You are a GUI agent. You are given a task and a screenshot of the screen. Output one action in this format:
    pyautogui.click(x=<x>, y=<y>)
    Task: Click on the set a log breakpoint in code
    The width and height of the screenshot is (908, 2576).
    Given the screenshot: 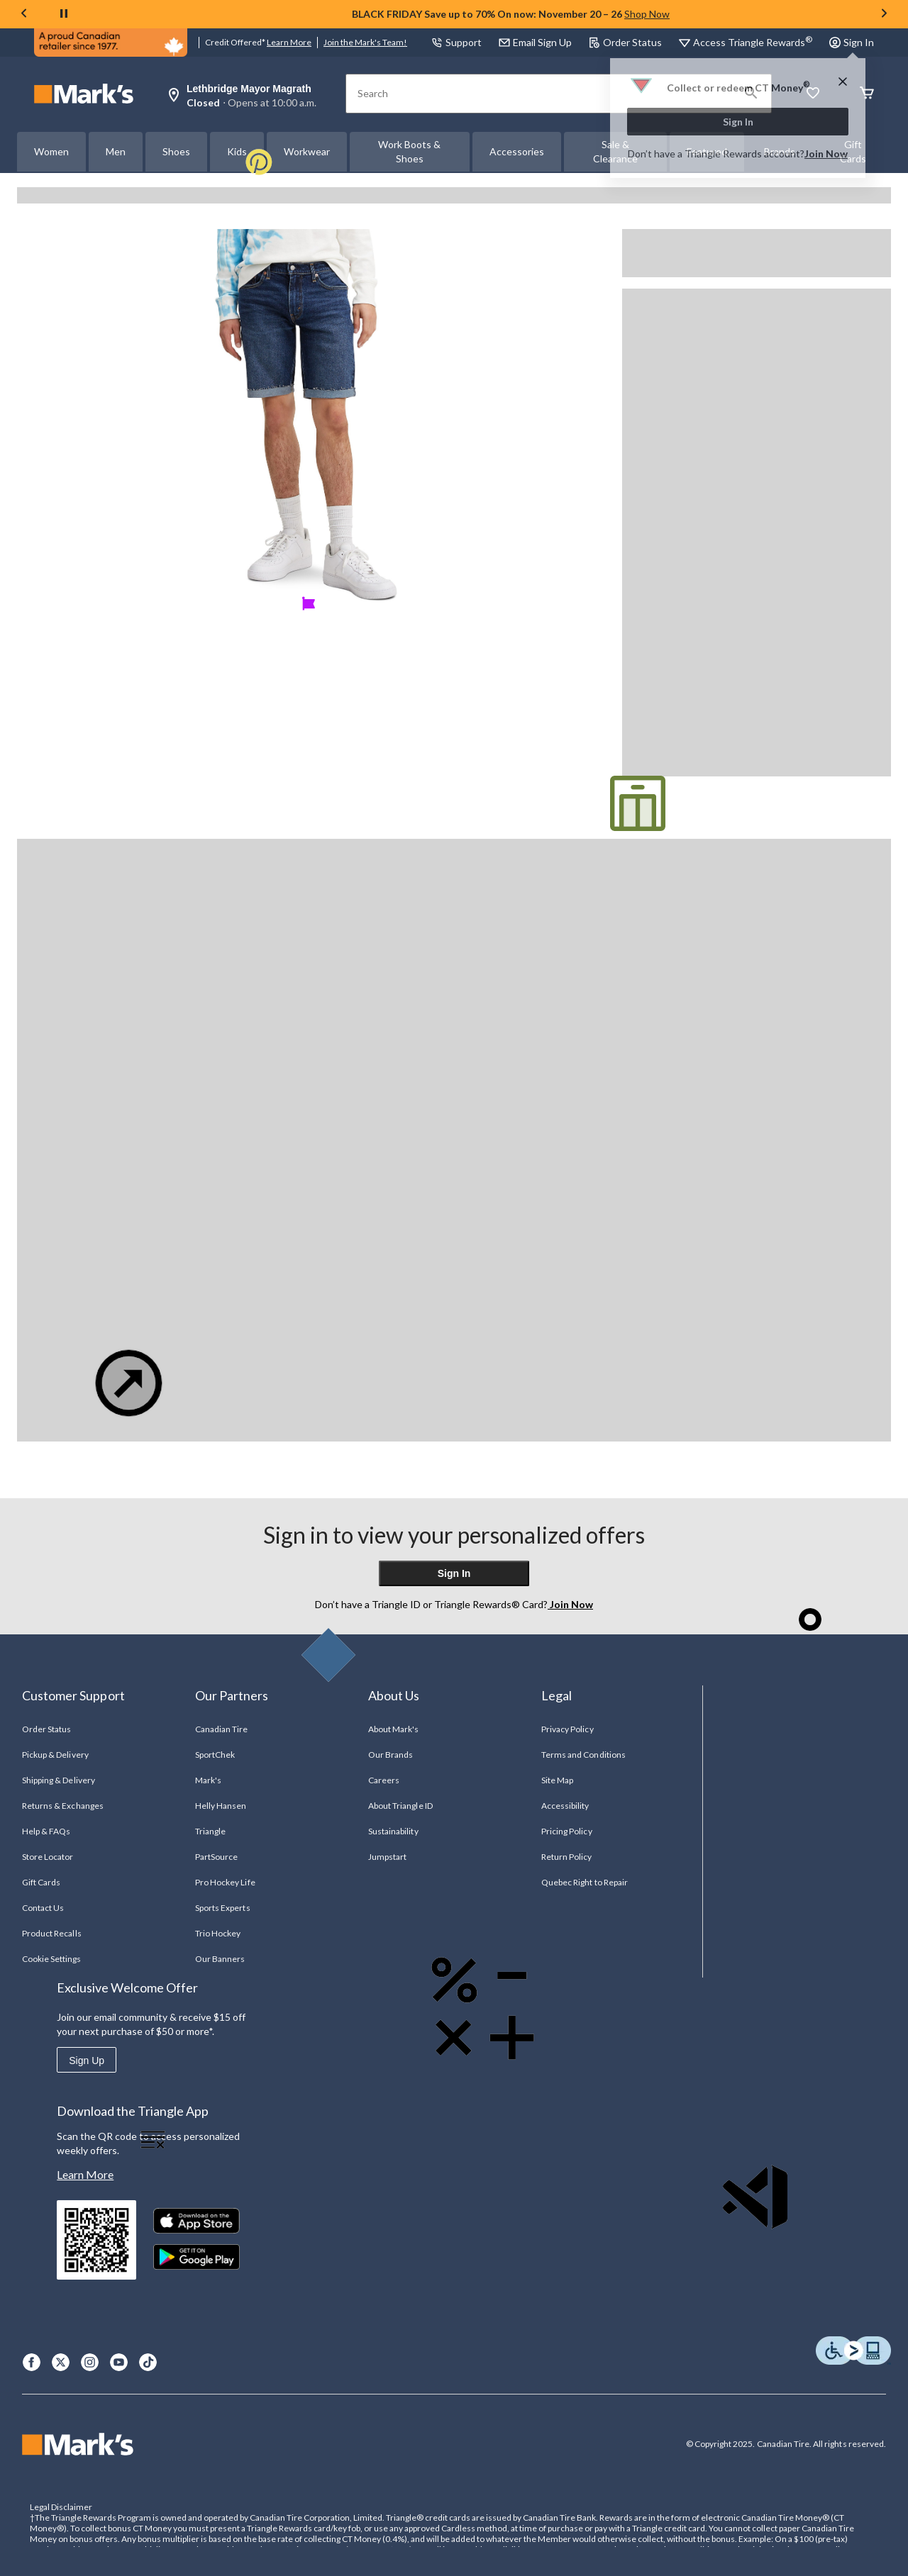 What is the action you would take?
    pyautogui.click(x=328, y=1655)
    